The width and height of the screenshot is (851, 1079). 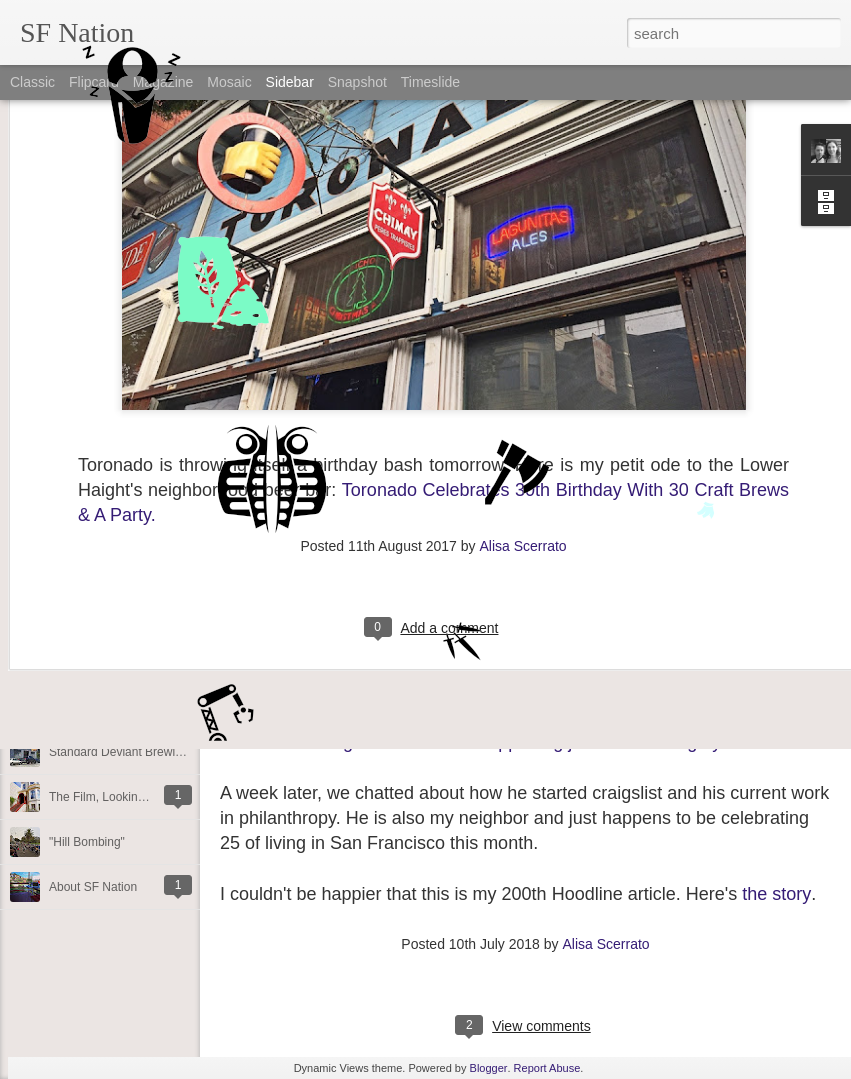 I want to click on fire axe tool or weapon in a game inventory, so click(x=517, y=472).